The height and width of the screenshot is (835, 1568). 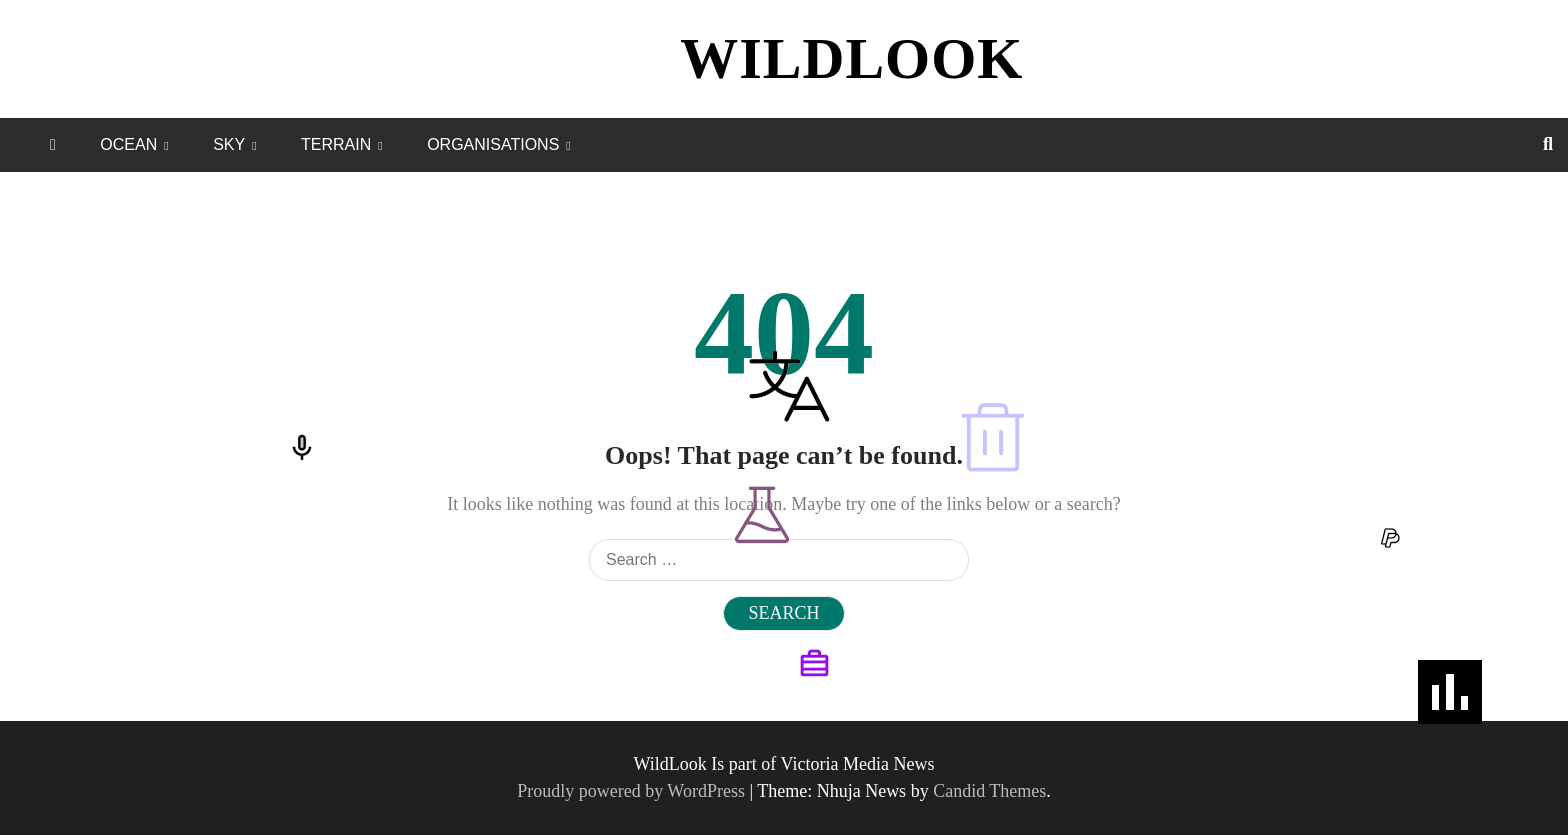 I want to click on access laboratory or science features, so click(x=762, y=516).